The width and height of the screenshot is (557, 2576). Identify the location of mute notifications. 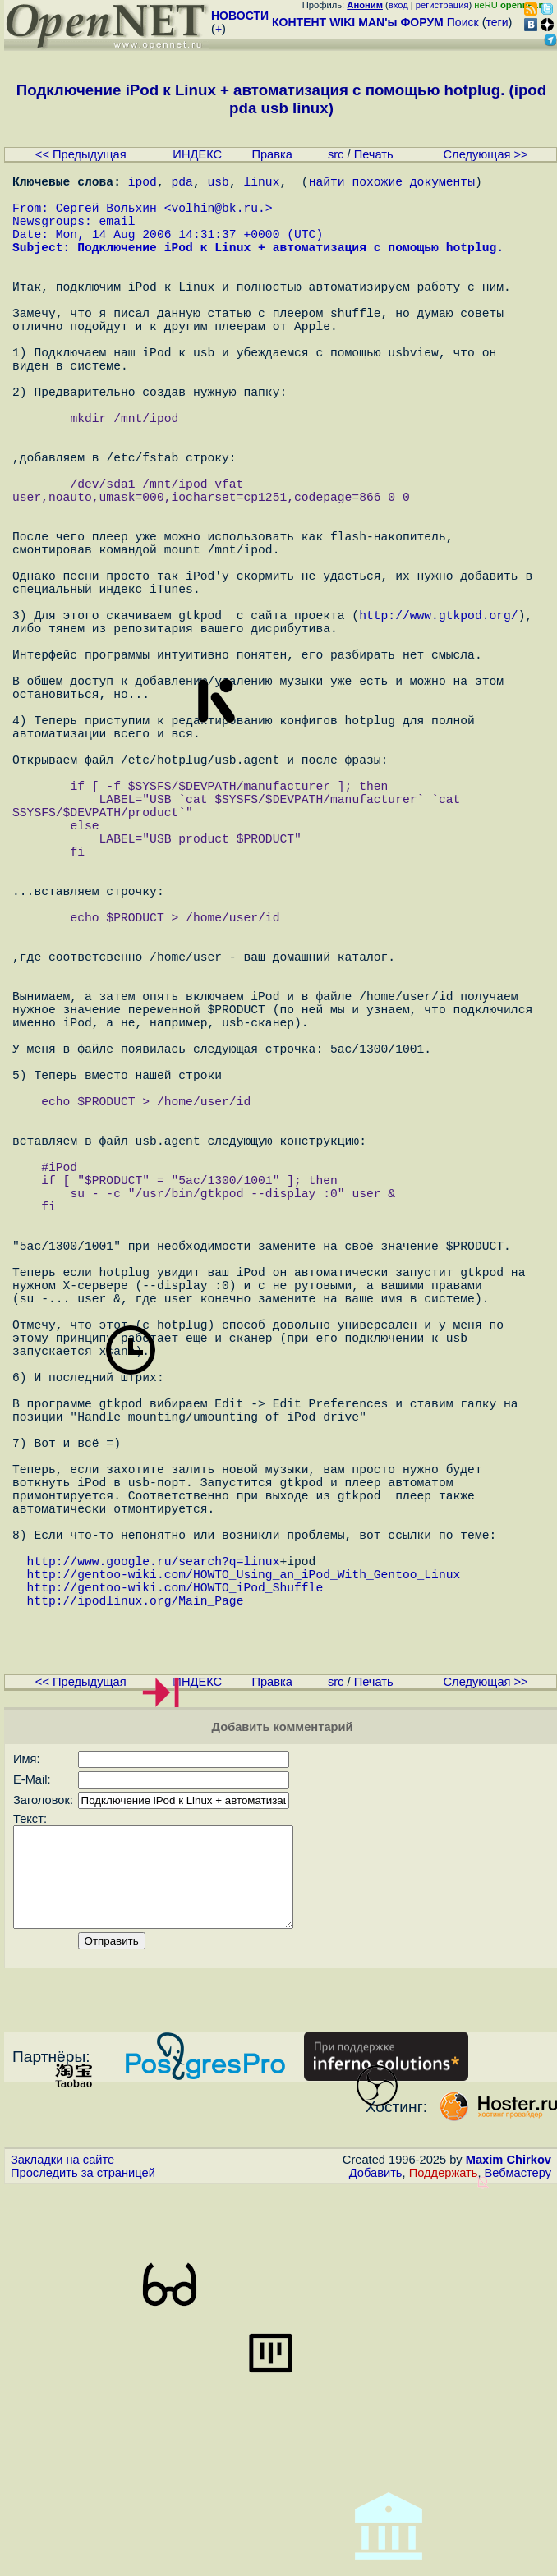
(482, 2182).